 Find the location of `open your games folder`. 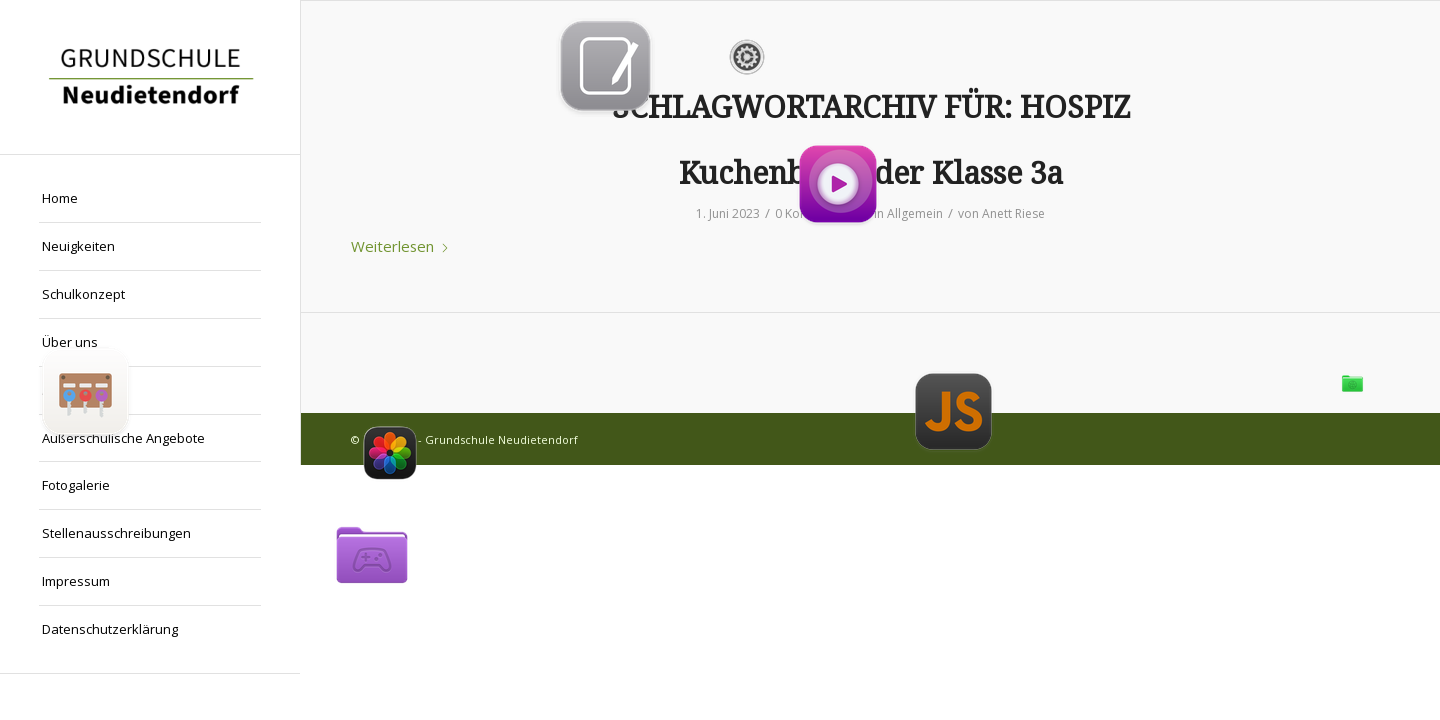

open your games folder is located at coordinates (372, 555).